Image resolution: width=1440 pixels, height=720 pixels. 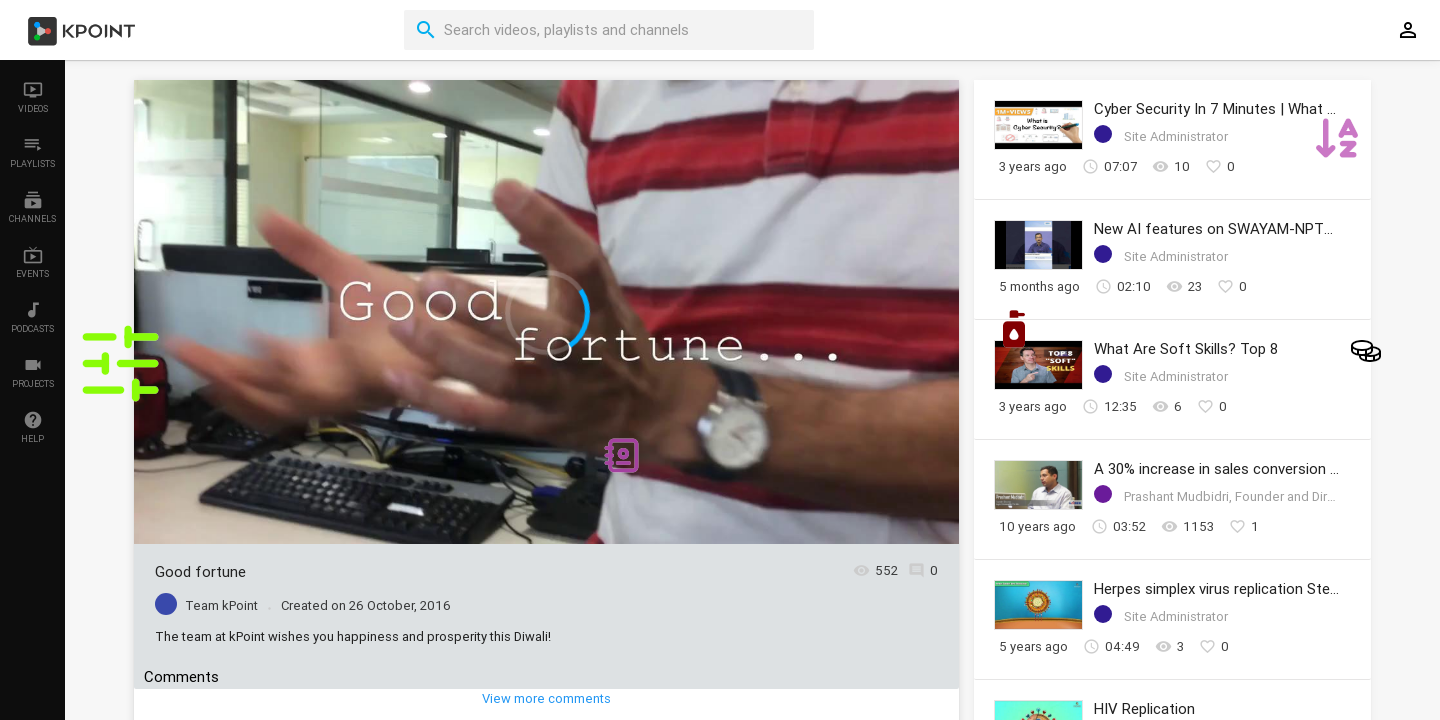 What do you see at coordinates (1366, 351) in the screenshot?
I see `view your coin balance or currency` at bounding box center [1366, 351].